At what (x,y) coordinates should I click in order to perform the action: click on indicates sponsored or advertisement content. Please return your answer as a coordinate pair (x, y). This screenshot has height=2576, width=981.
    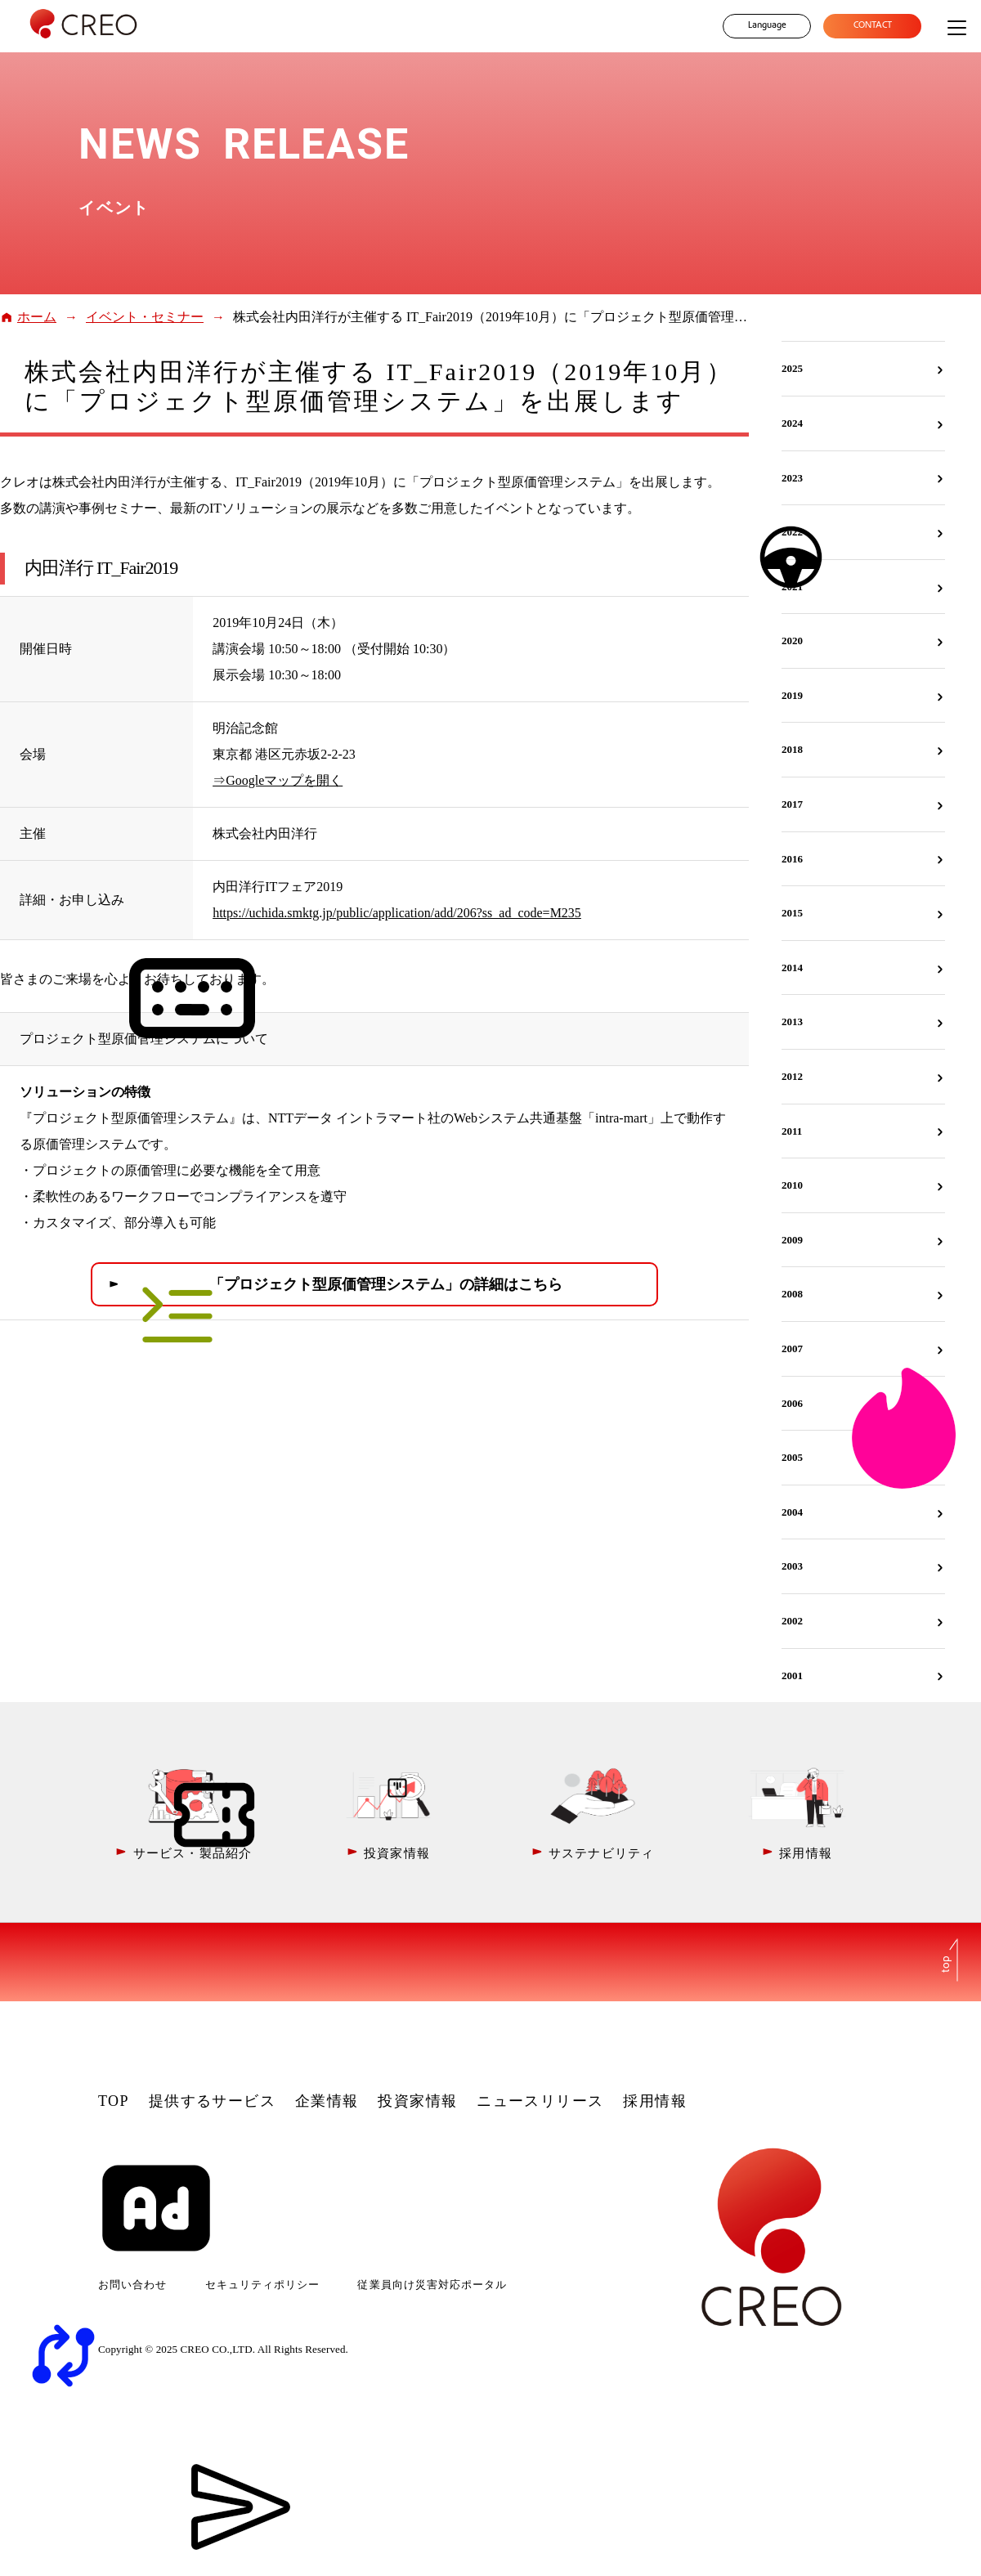
    Looking at the image, I should click on (156, 2208).